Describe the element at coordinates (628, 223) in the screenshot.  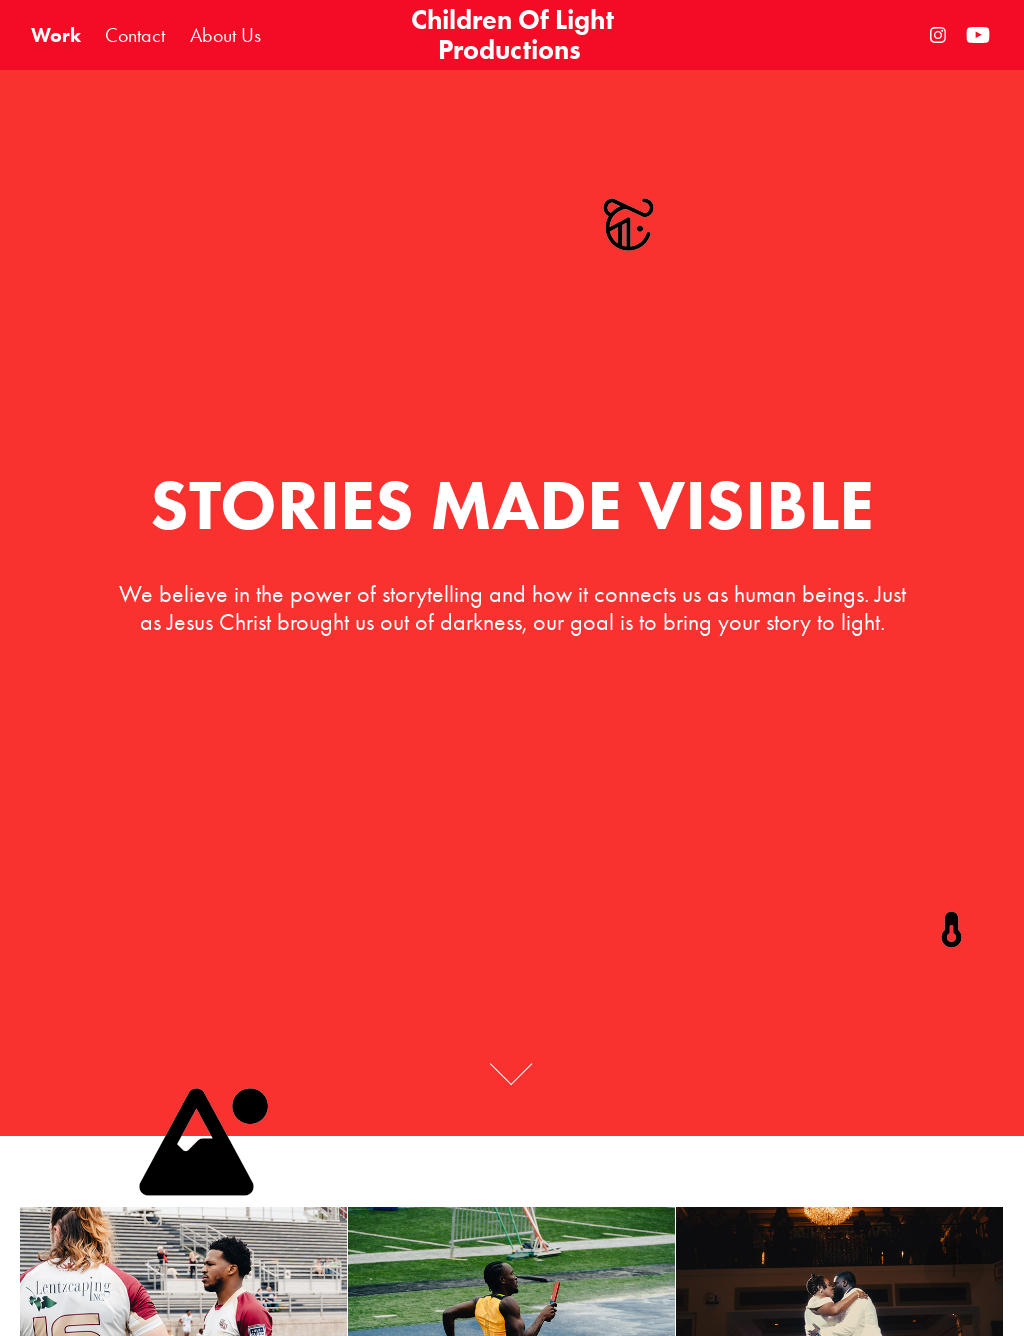
I see `open The New York Times app` at that location.